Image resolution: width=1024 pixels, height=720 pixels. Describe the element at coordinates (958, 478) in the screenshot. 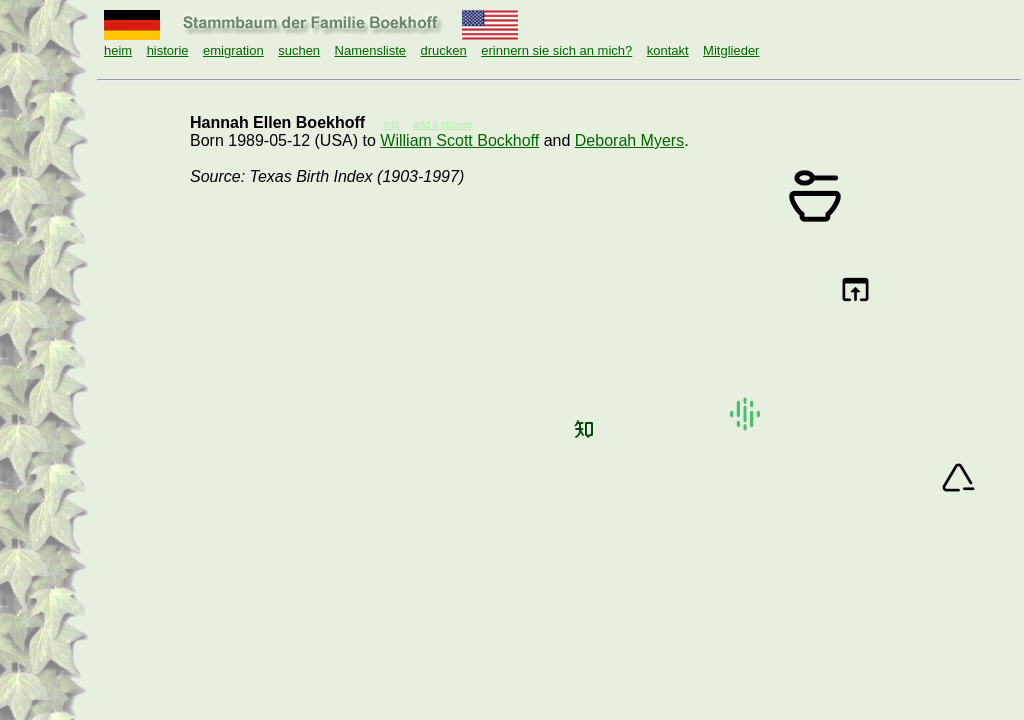

I see `decrease priority or warning level` at that location.